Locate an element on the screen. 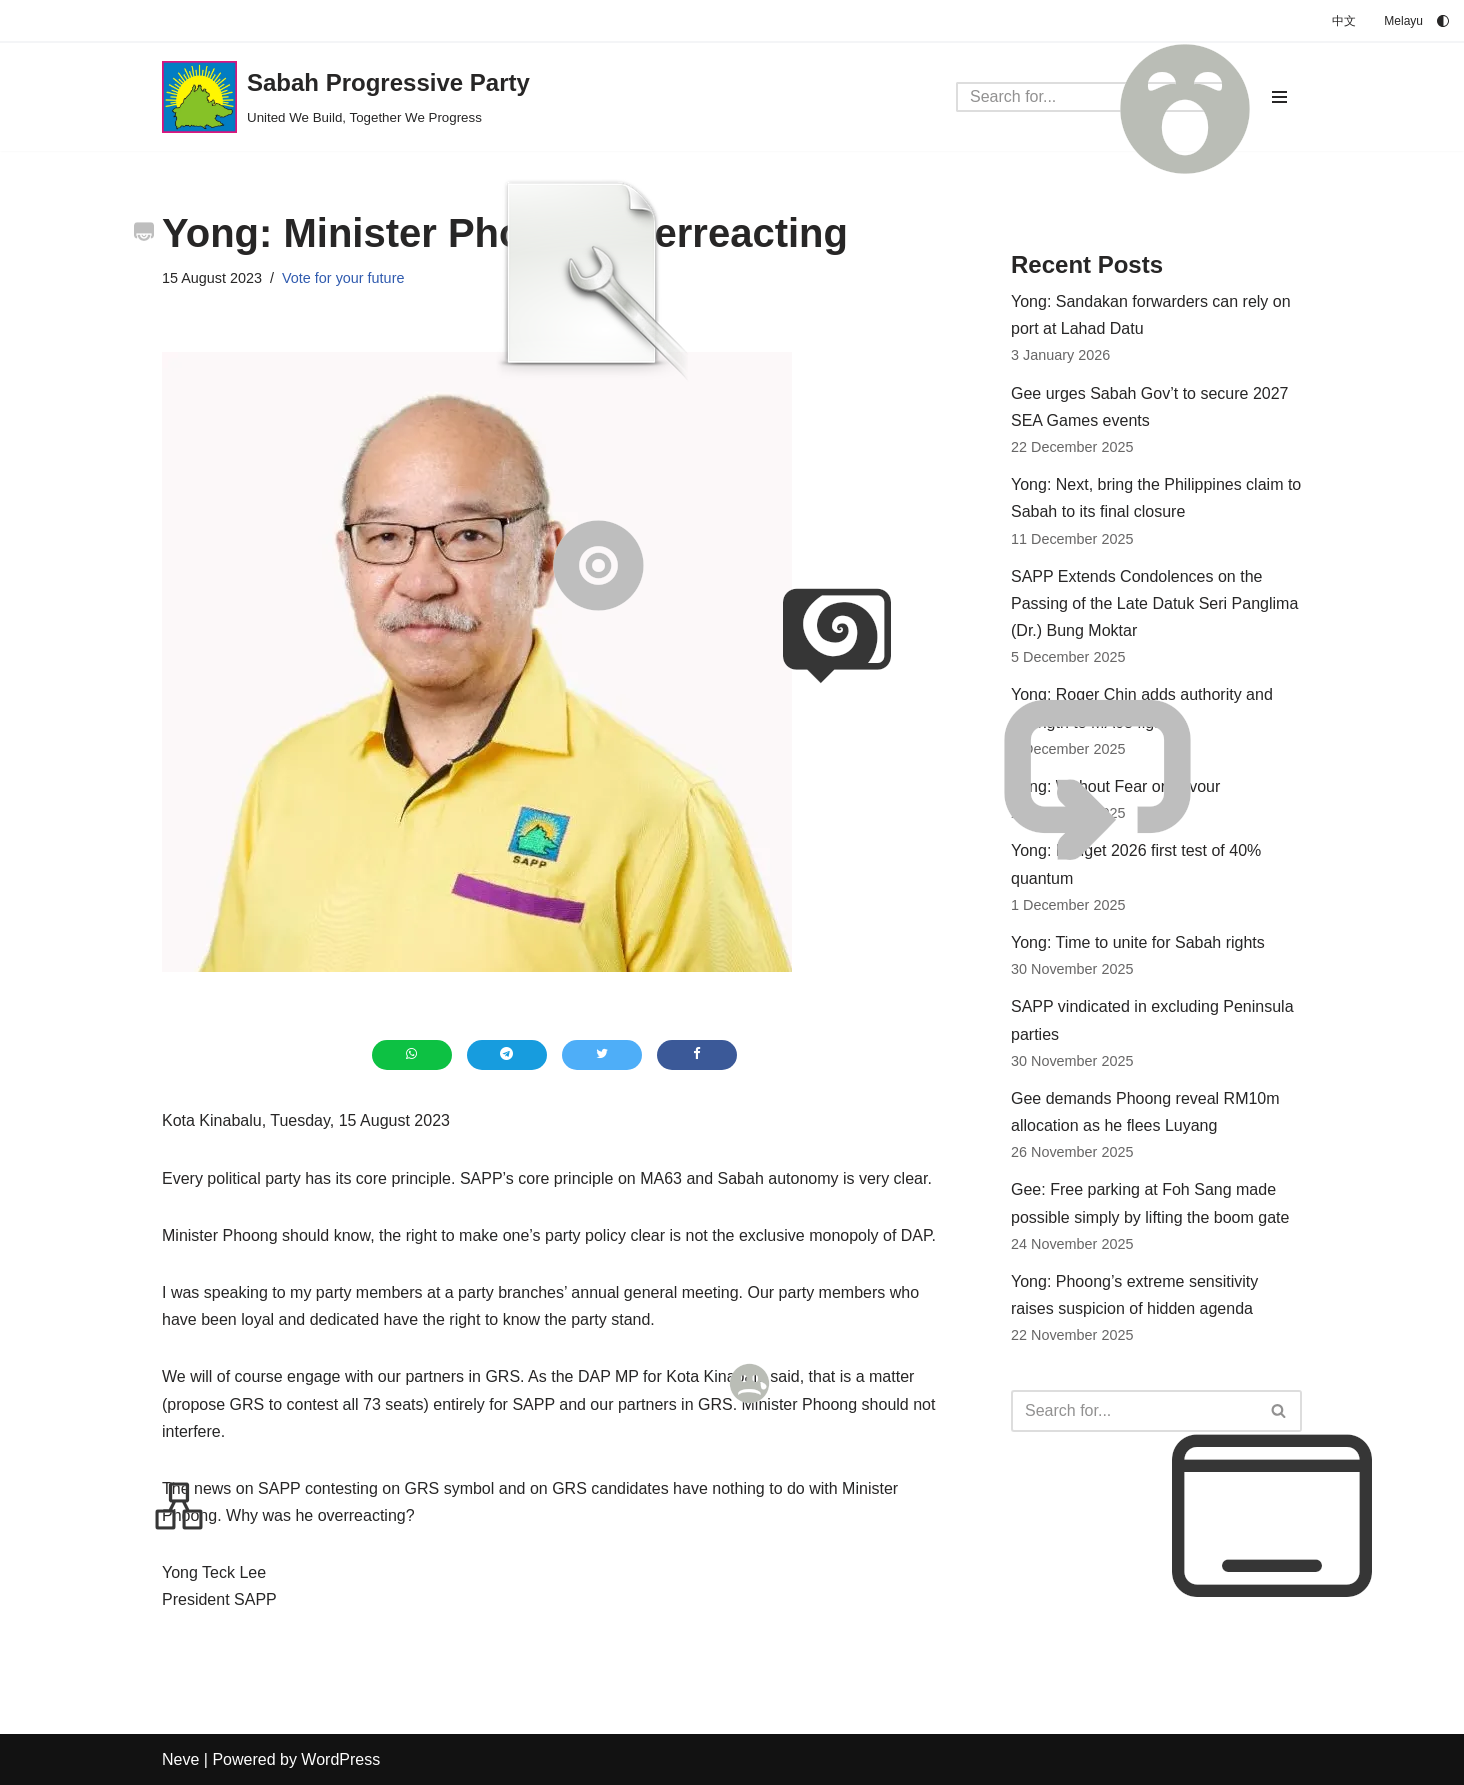  access optical disc drive is located at coordinates (144, 231).